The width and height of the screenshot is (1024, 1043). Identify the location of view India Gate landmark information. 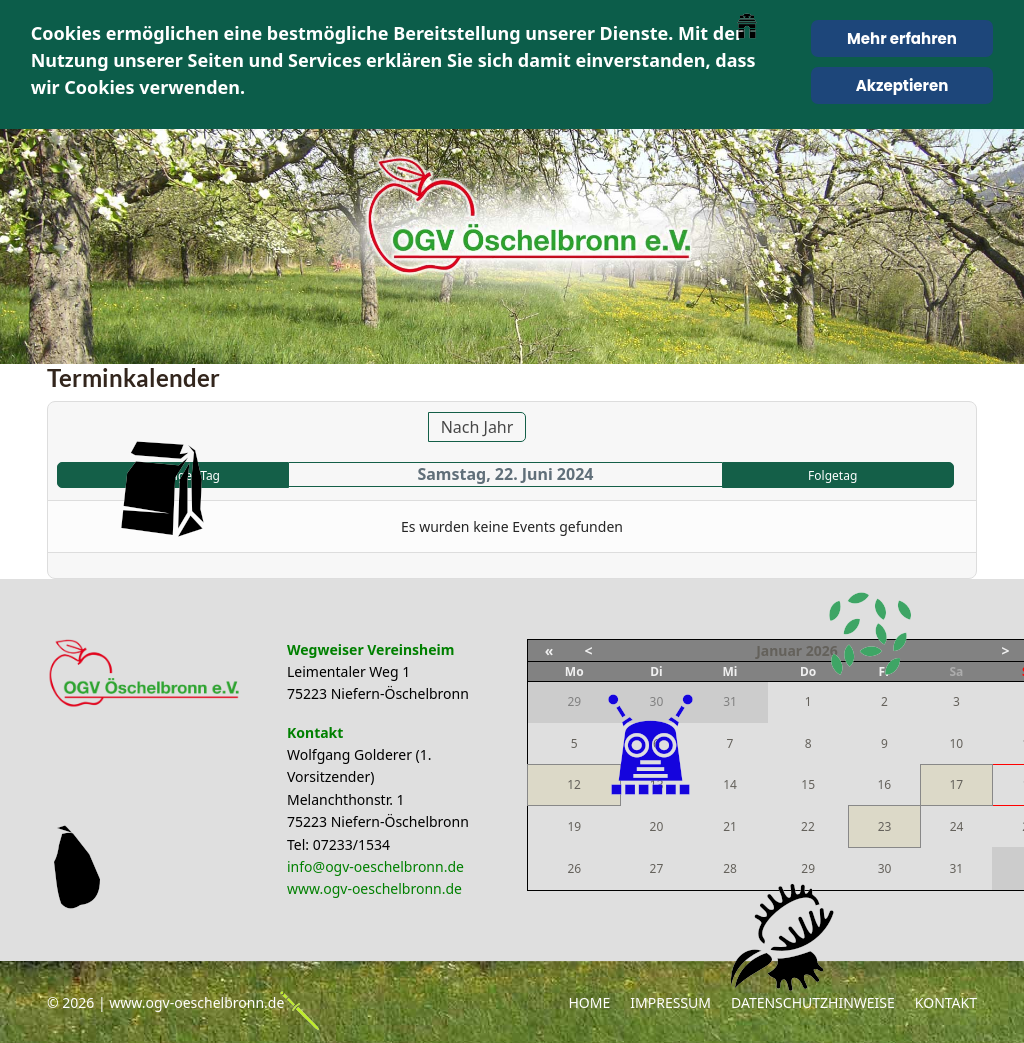
(747, 25).